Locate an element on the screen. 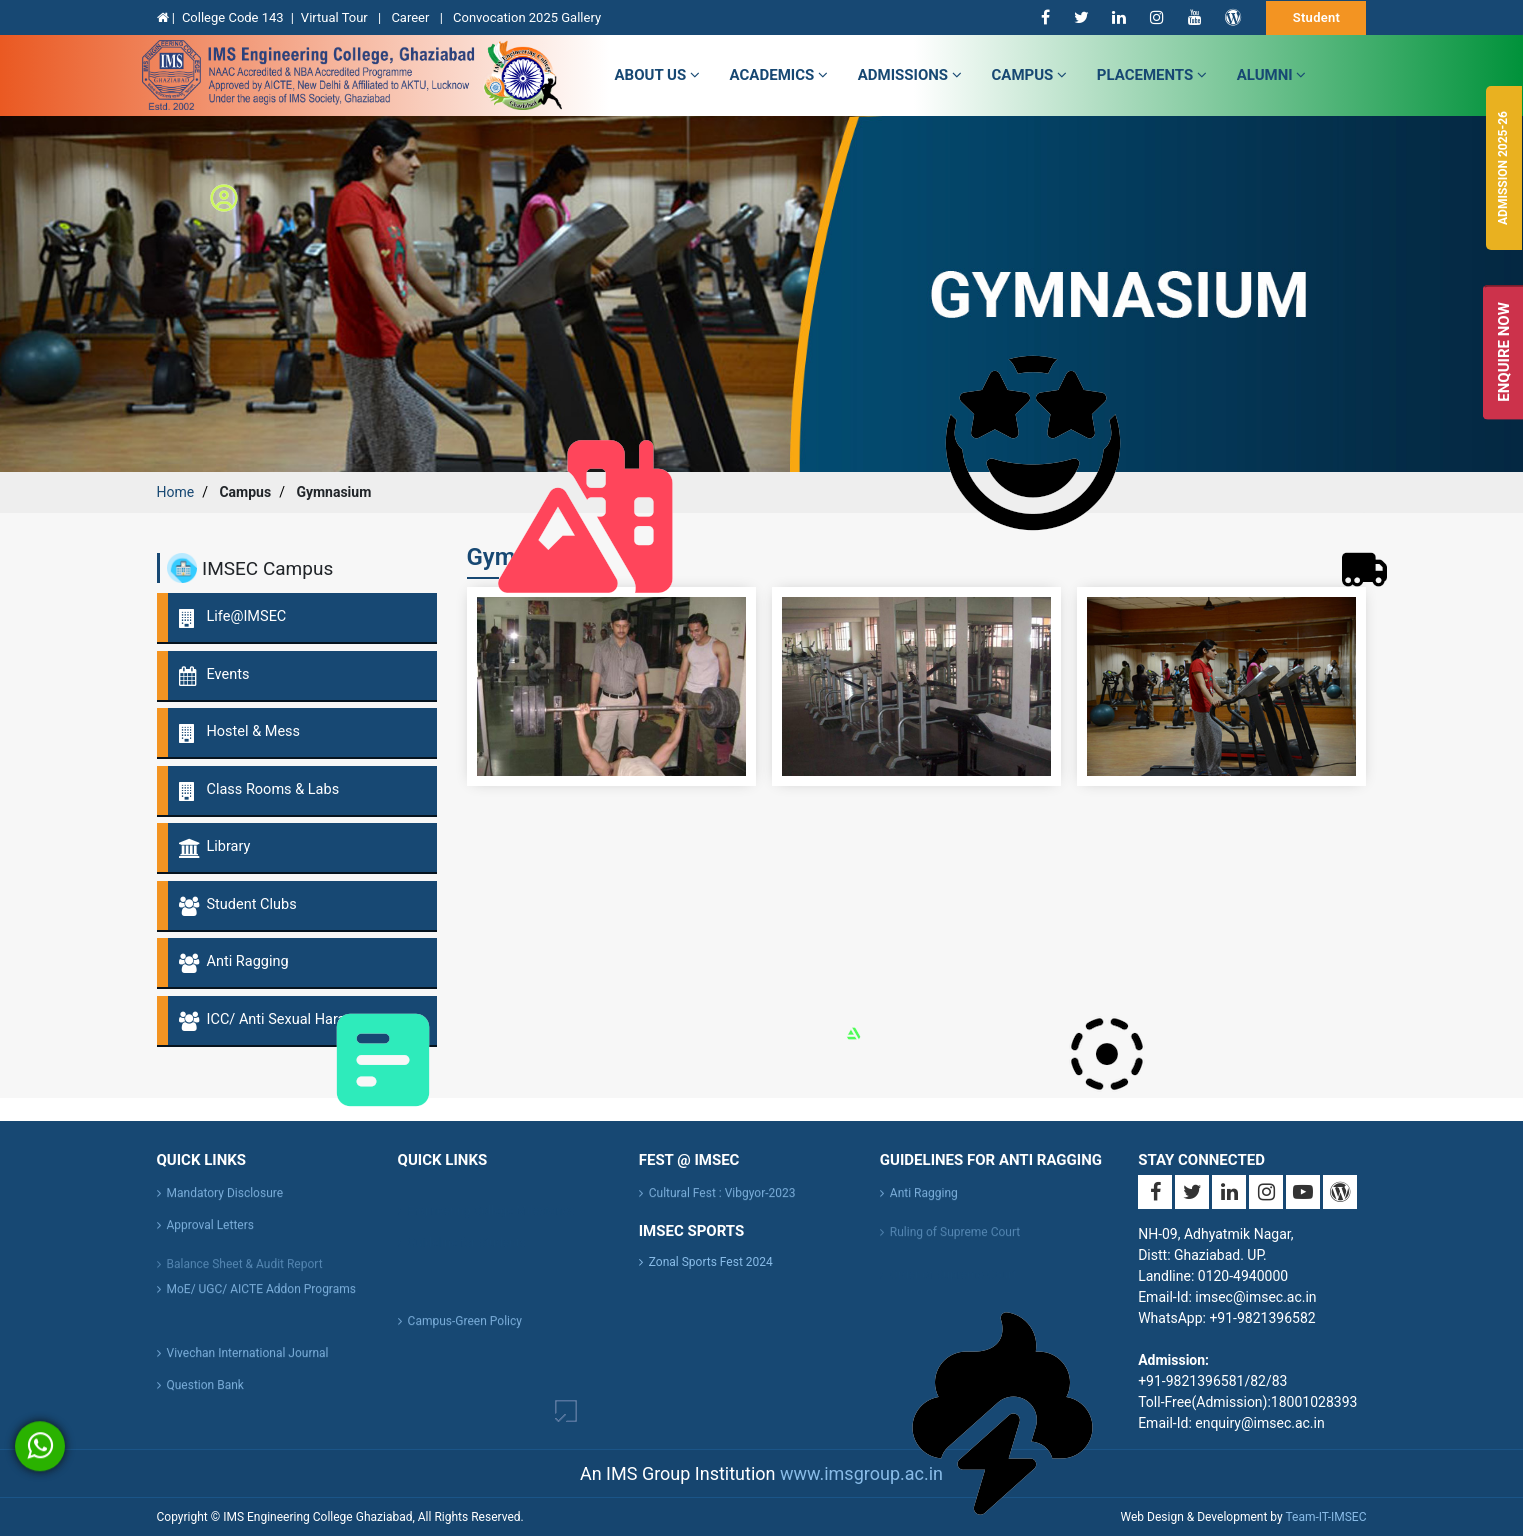 Image resolution: width=1523 pixels, height=1536 pixels. indicates a system error or crash is located at coordinates (1002, 1413).